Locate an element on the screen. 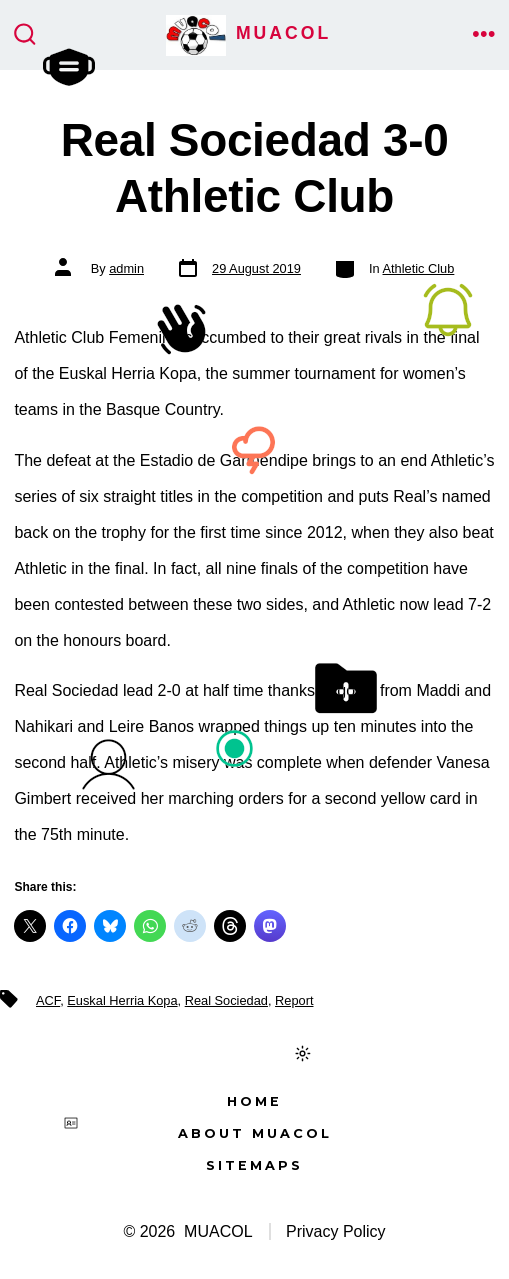 Image resolution: width=509 pixels, height=1279 pixels. view your profile is located at coordinates (108, 765).